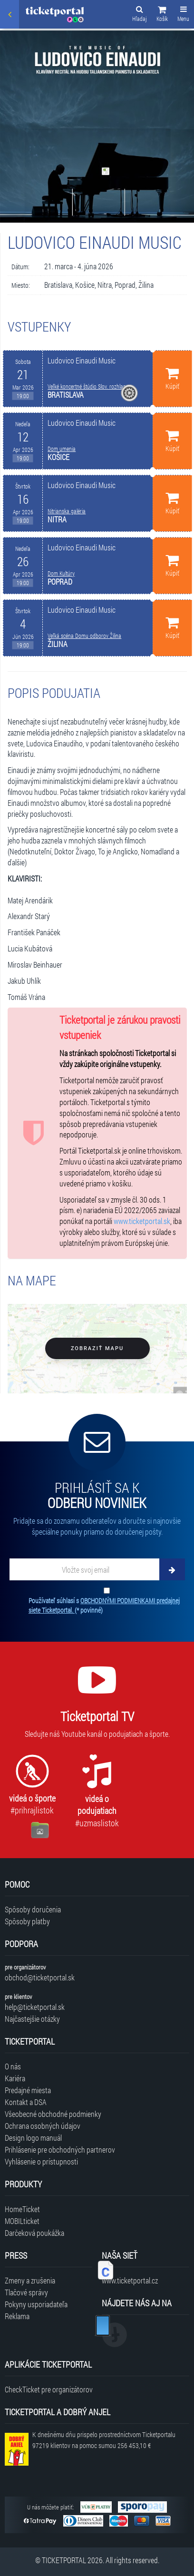 This screenshot has height=2576, width=194. Describe the element at coordinates (106, 171) in the screenshot. I see `open system tweaks or settings customization` at that location.